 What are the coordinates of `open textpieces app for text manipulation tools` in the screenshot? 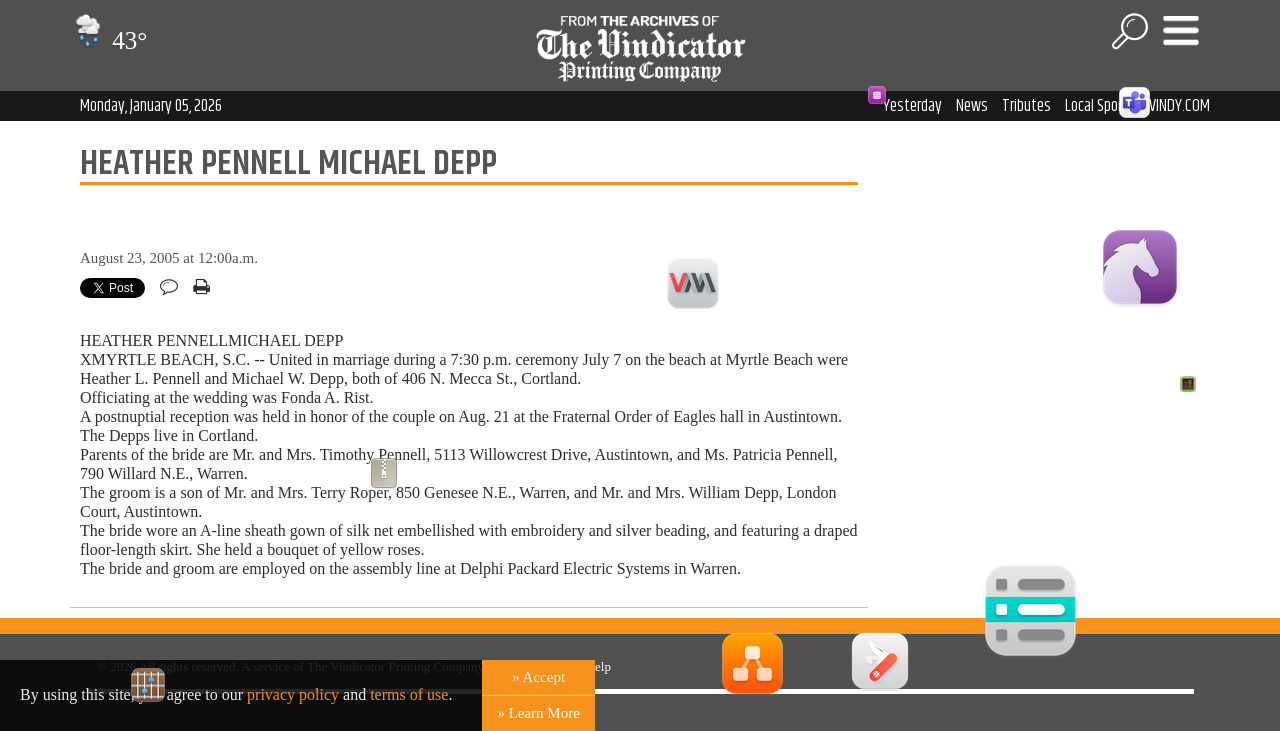 It's located at (880, 661).